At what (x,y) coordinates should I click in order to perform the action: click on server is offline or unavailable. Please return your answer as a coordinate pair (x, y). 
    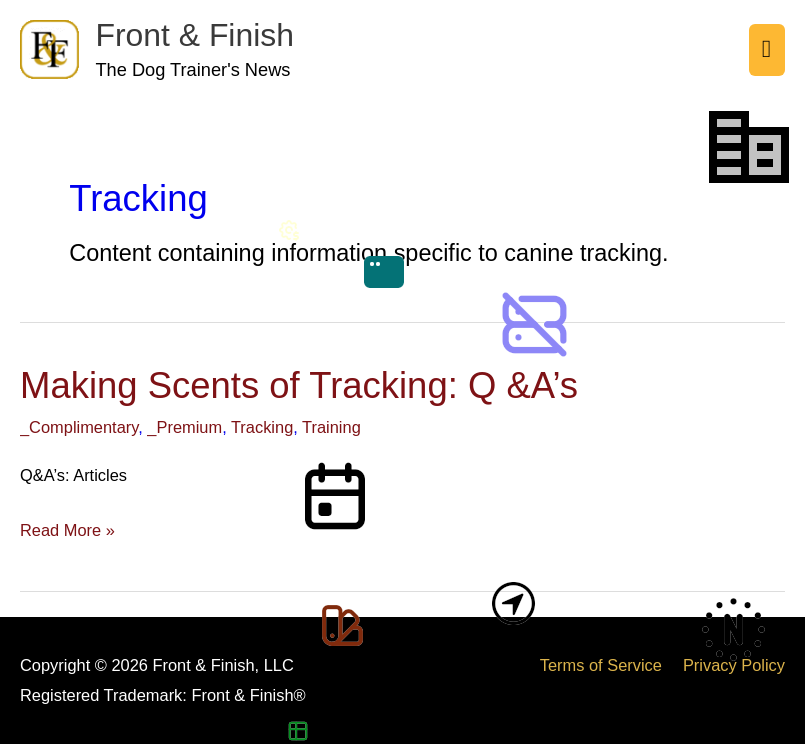
    Looking at the image, I should click on (534, 324).